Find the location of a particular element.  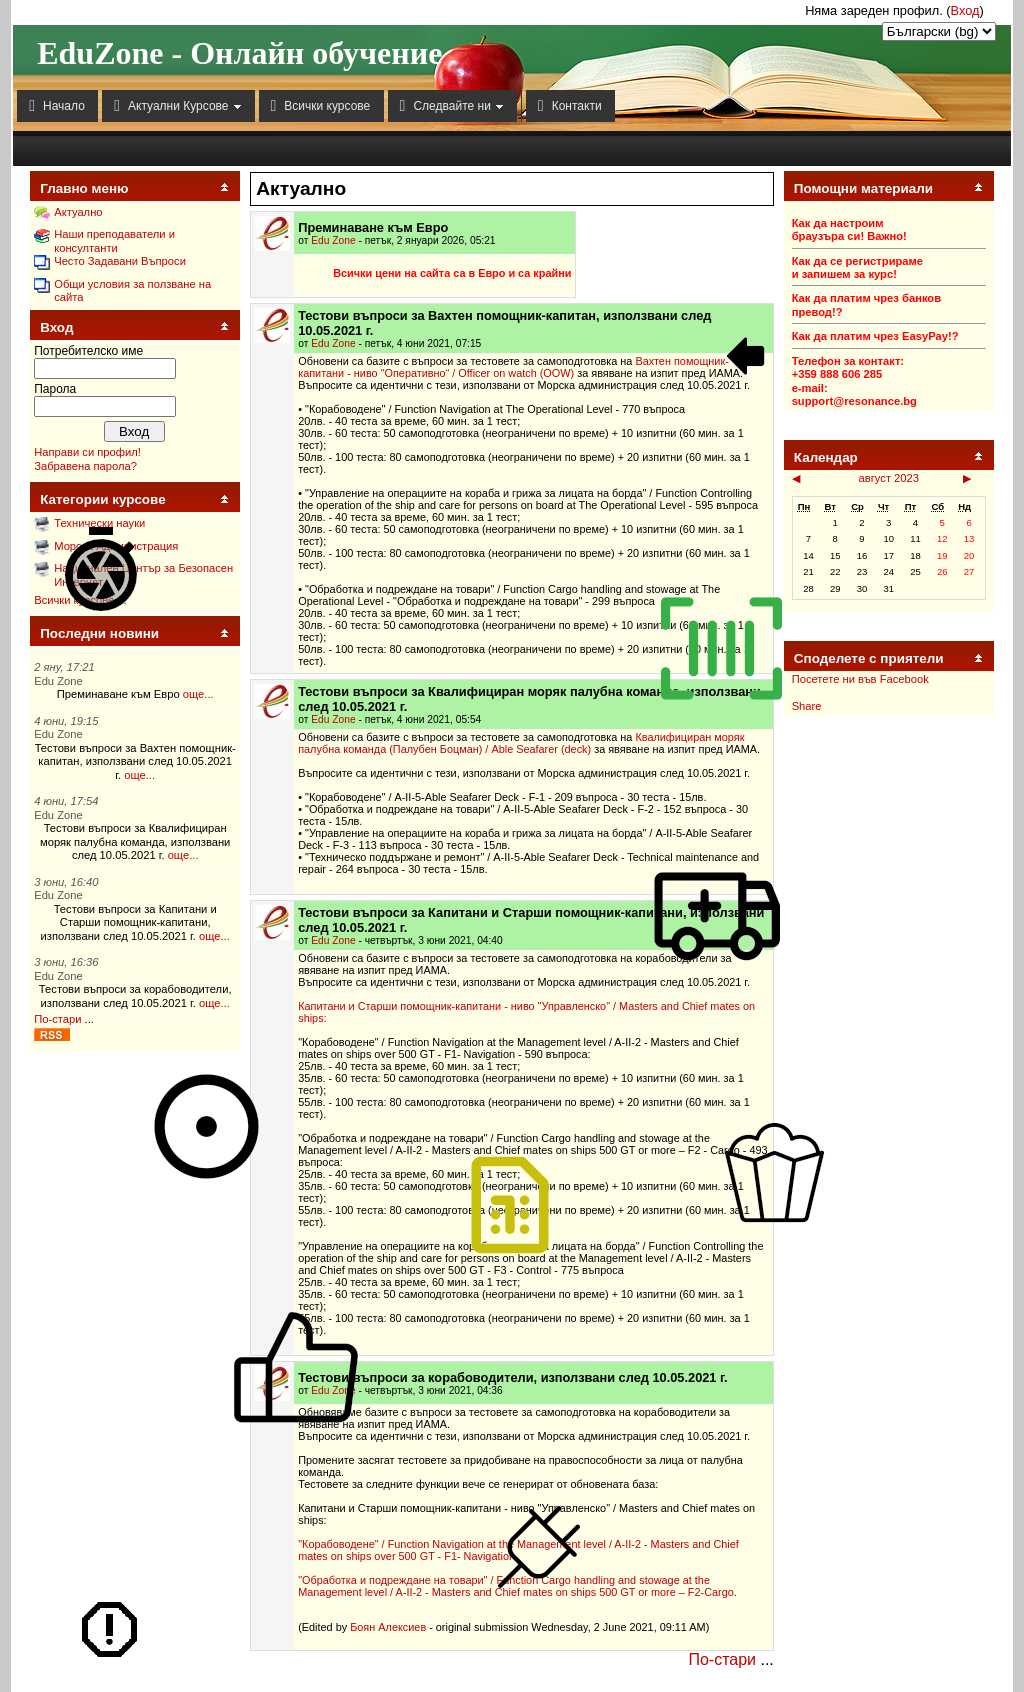

adjust camera shutter speed settings is located at coordinates (101, 571).